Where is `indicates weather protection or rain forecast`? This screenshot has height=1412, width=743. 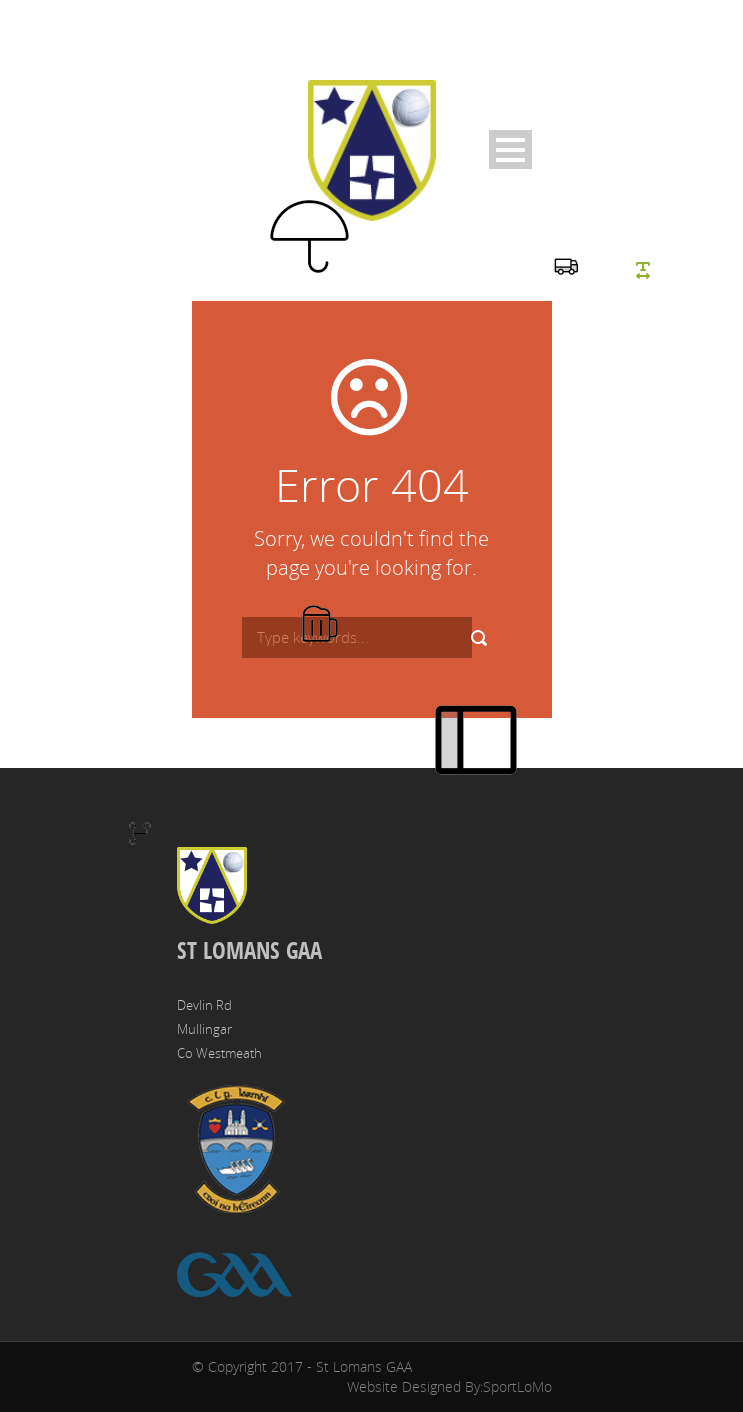 indicates weather protection or rain forecast is located at coordinates (309, 236).